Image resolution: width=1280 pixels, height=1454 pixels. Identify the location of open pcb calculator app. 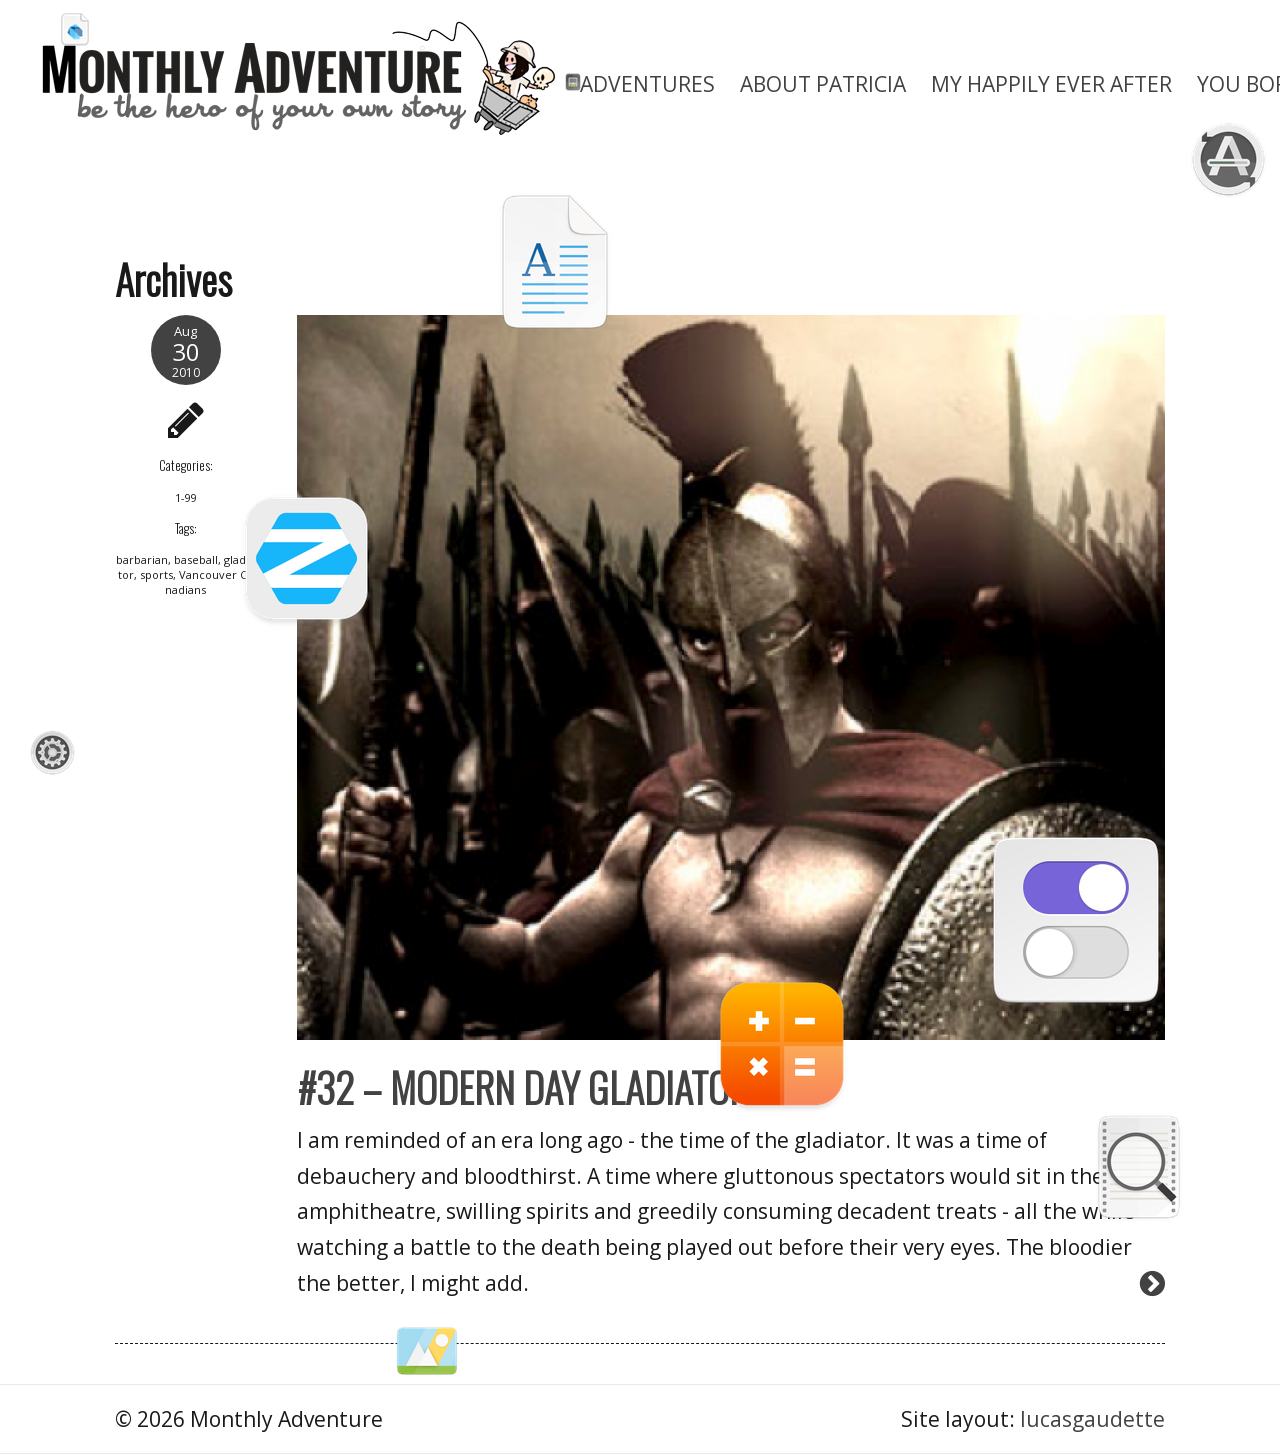
(782, 1044).